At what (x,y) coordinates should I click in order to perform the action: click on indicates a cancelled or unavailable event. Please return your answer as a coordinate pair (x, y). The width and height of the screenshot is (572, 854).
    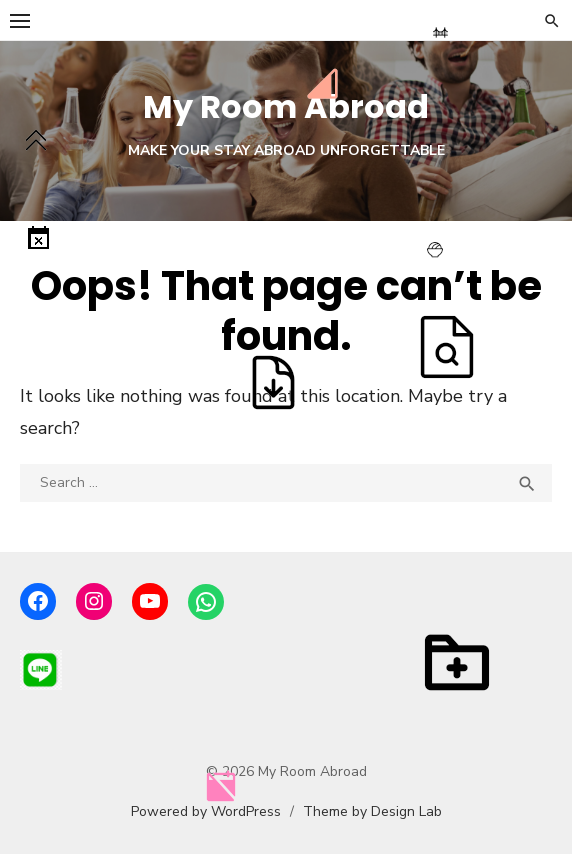
    Looking at the image, I should click on (39, 239).